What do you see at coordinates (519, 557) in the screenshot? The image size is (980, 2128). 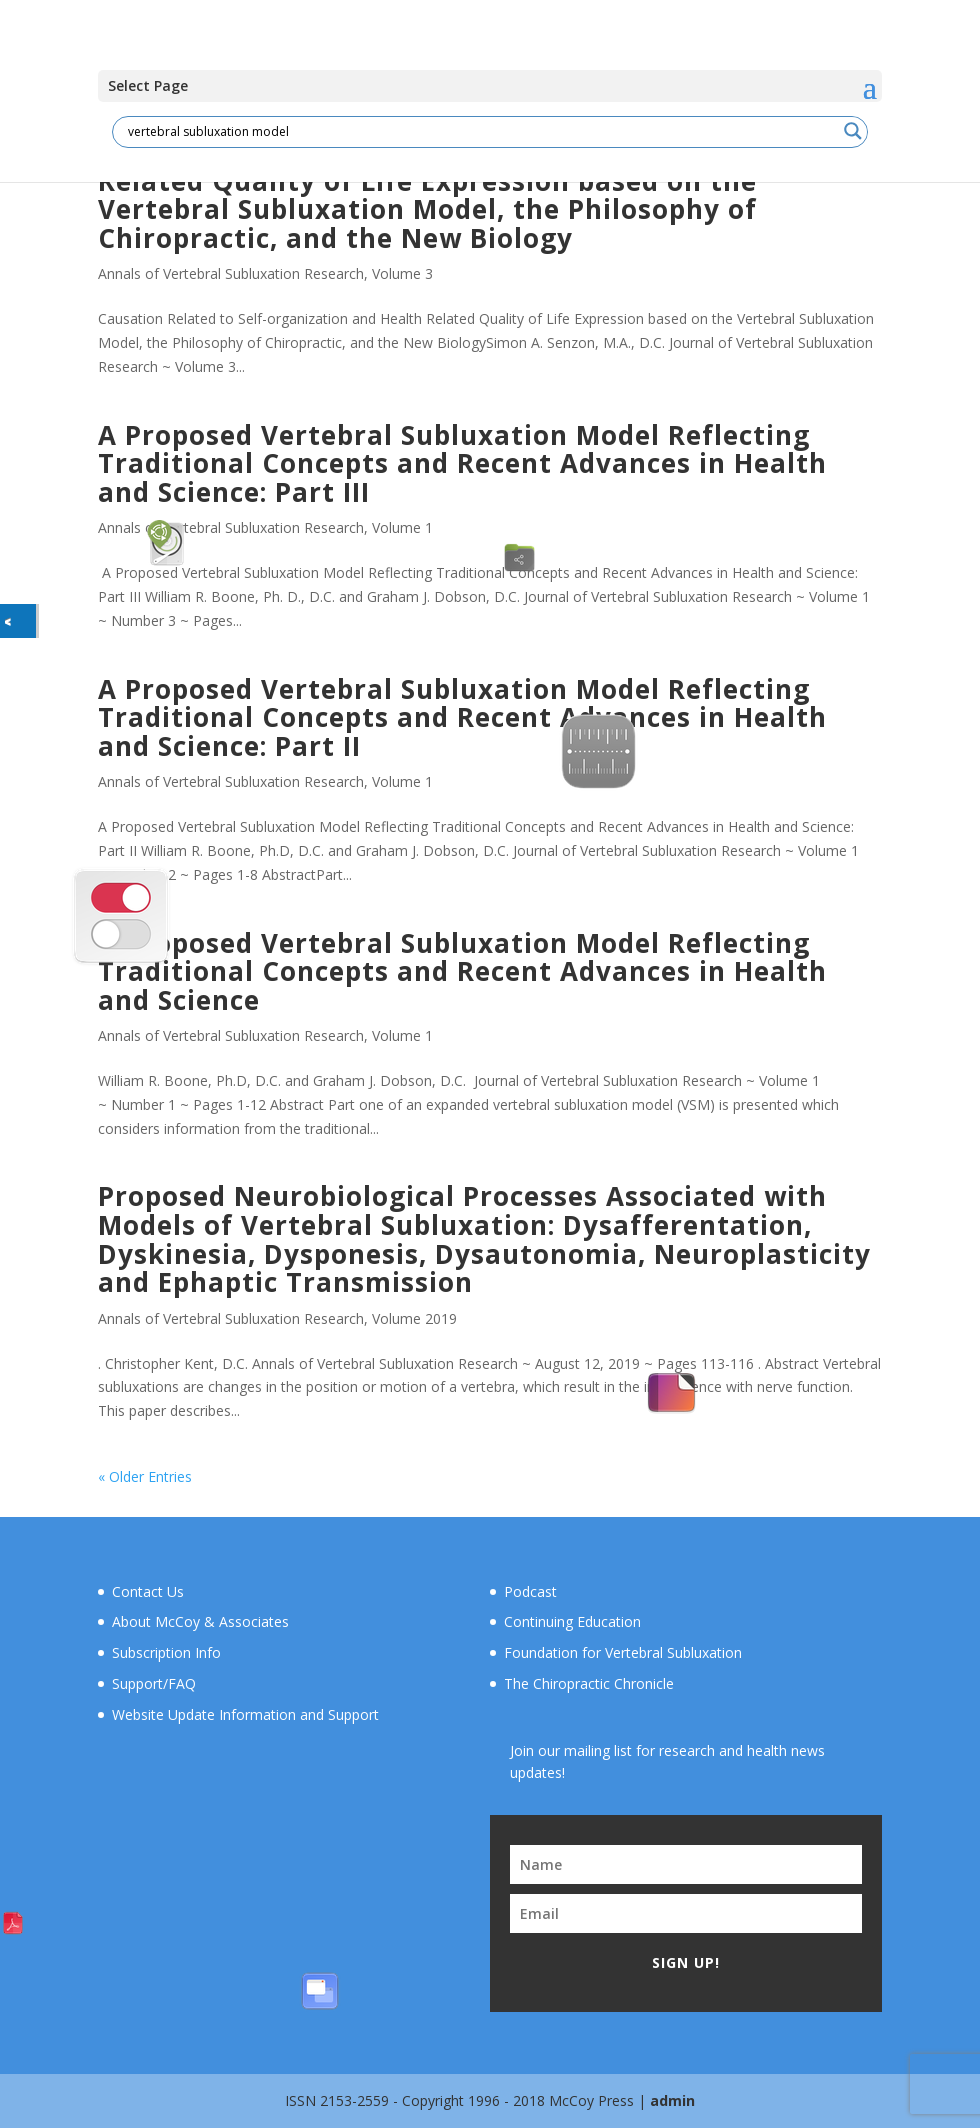 I see `open your public shared folder` at bounding box center [519, 557].